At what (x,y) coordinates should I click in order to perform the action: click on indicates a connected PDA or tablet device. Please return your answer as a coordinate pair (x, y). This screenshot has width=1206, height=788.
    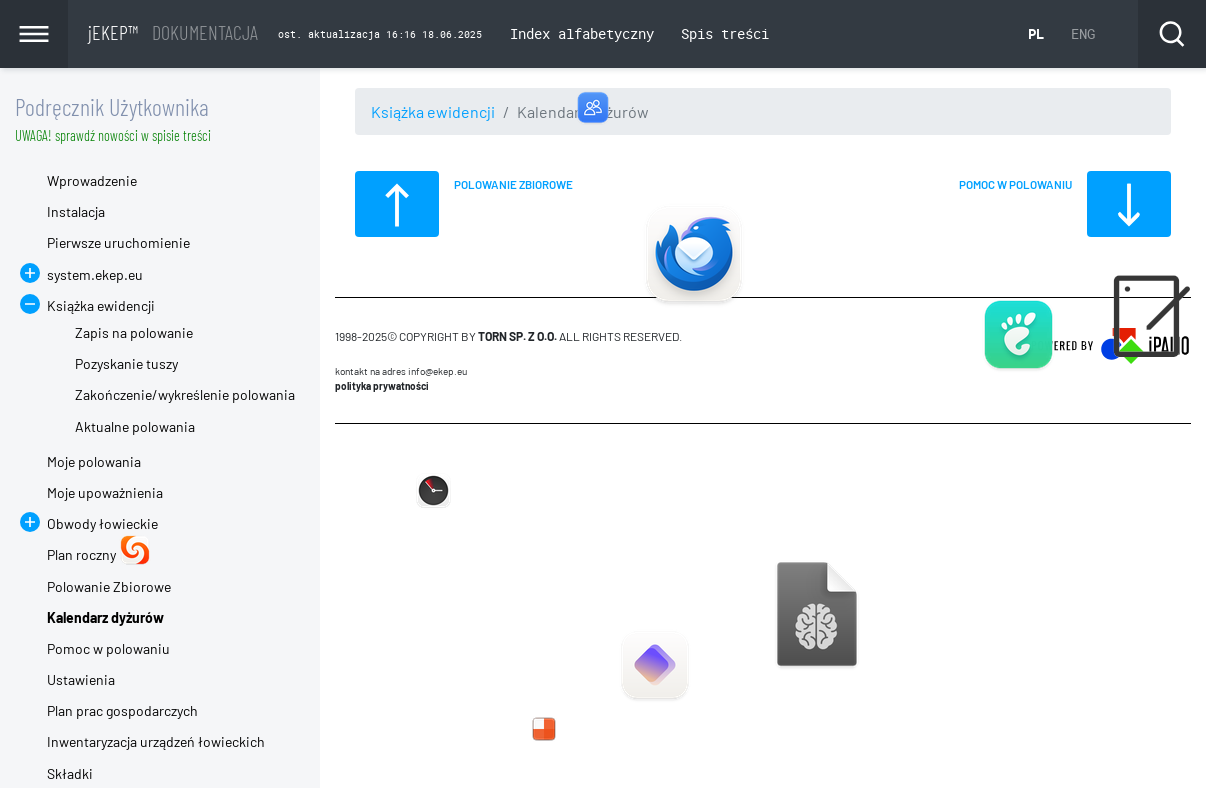
    Looking at the image, I should click on (1146, 313).